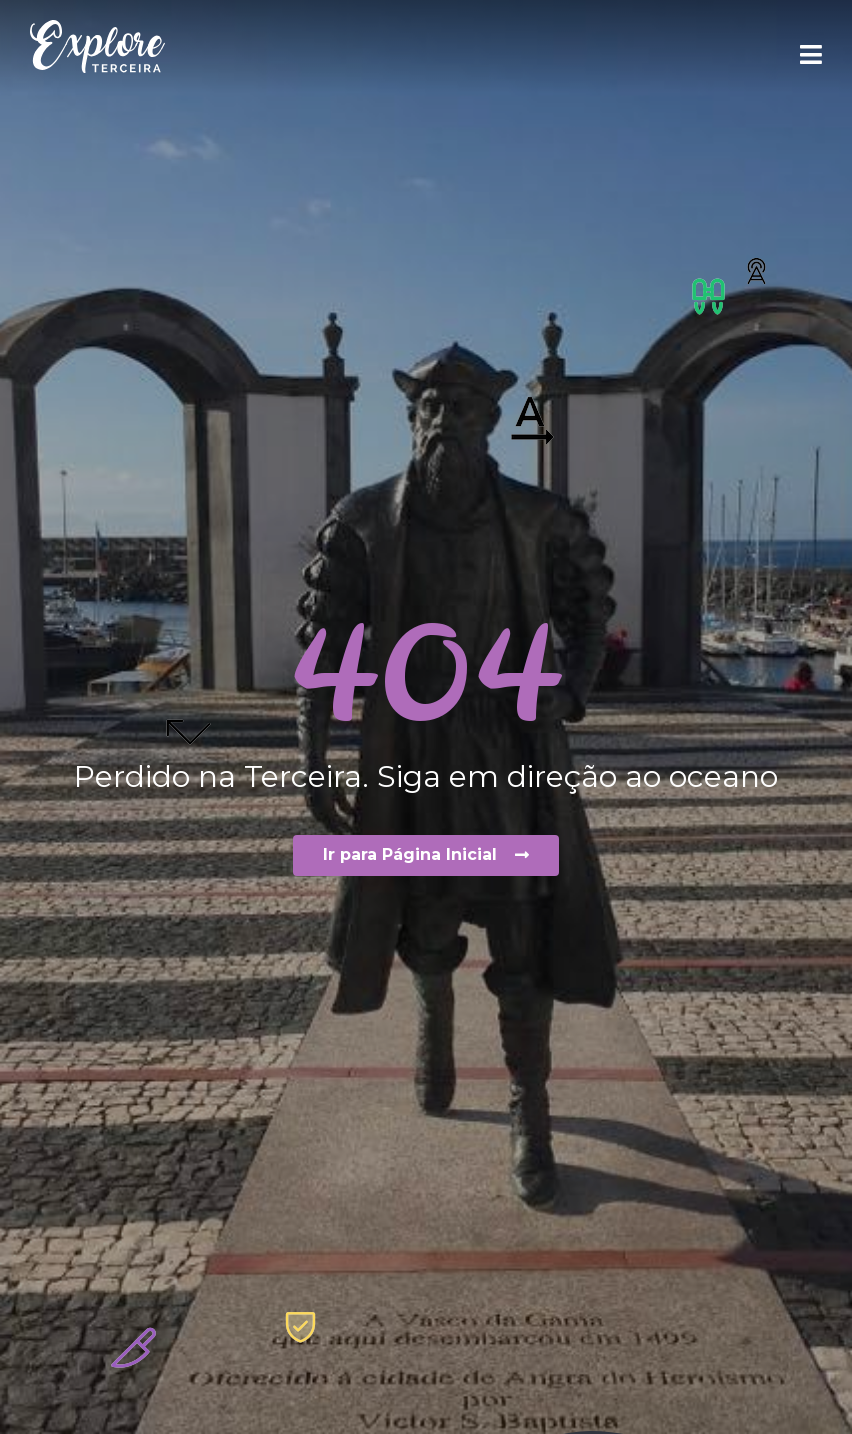  Describe the element at coordinates (300, 1325) in the screenshot. I see `indicates verified or secure status` at that location.